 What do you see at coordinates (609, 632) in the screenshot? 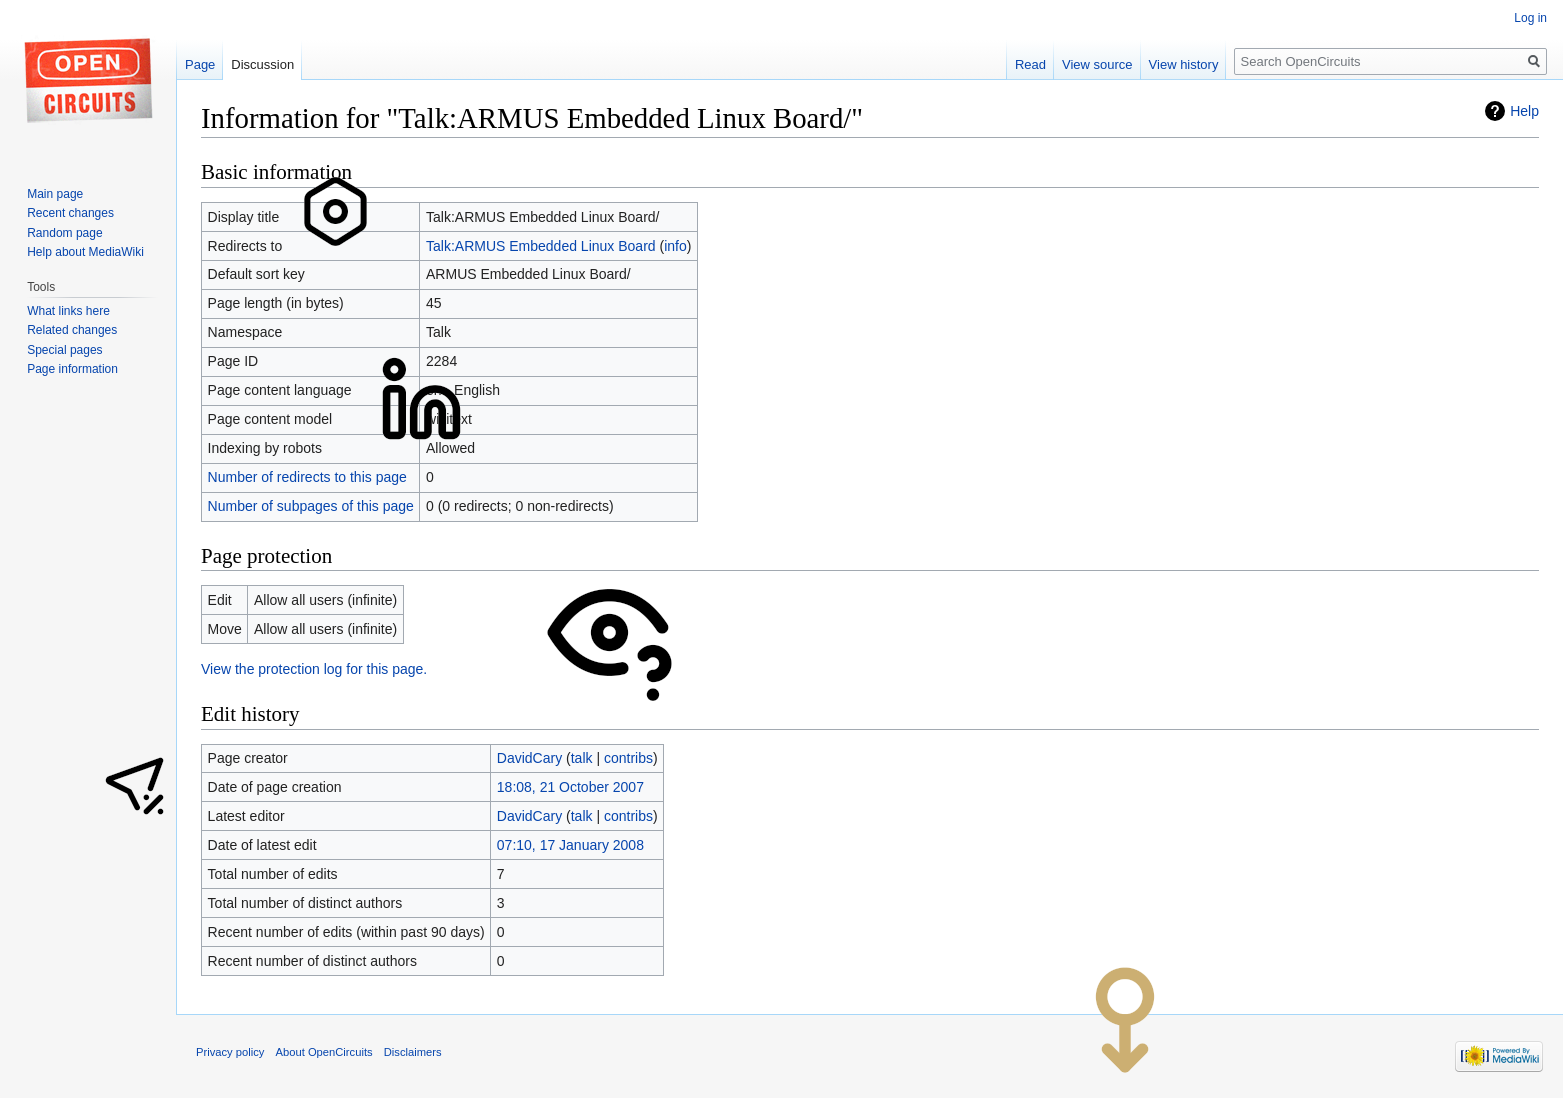
I see `check visibility settings or status` at bounding box center [609, 632].